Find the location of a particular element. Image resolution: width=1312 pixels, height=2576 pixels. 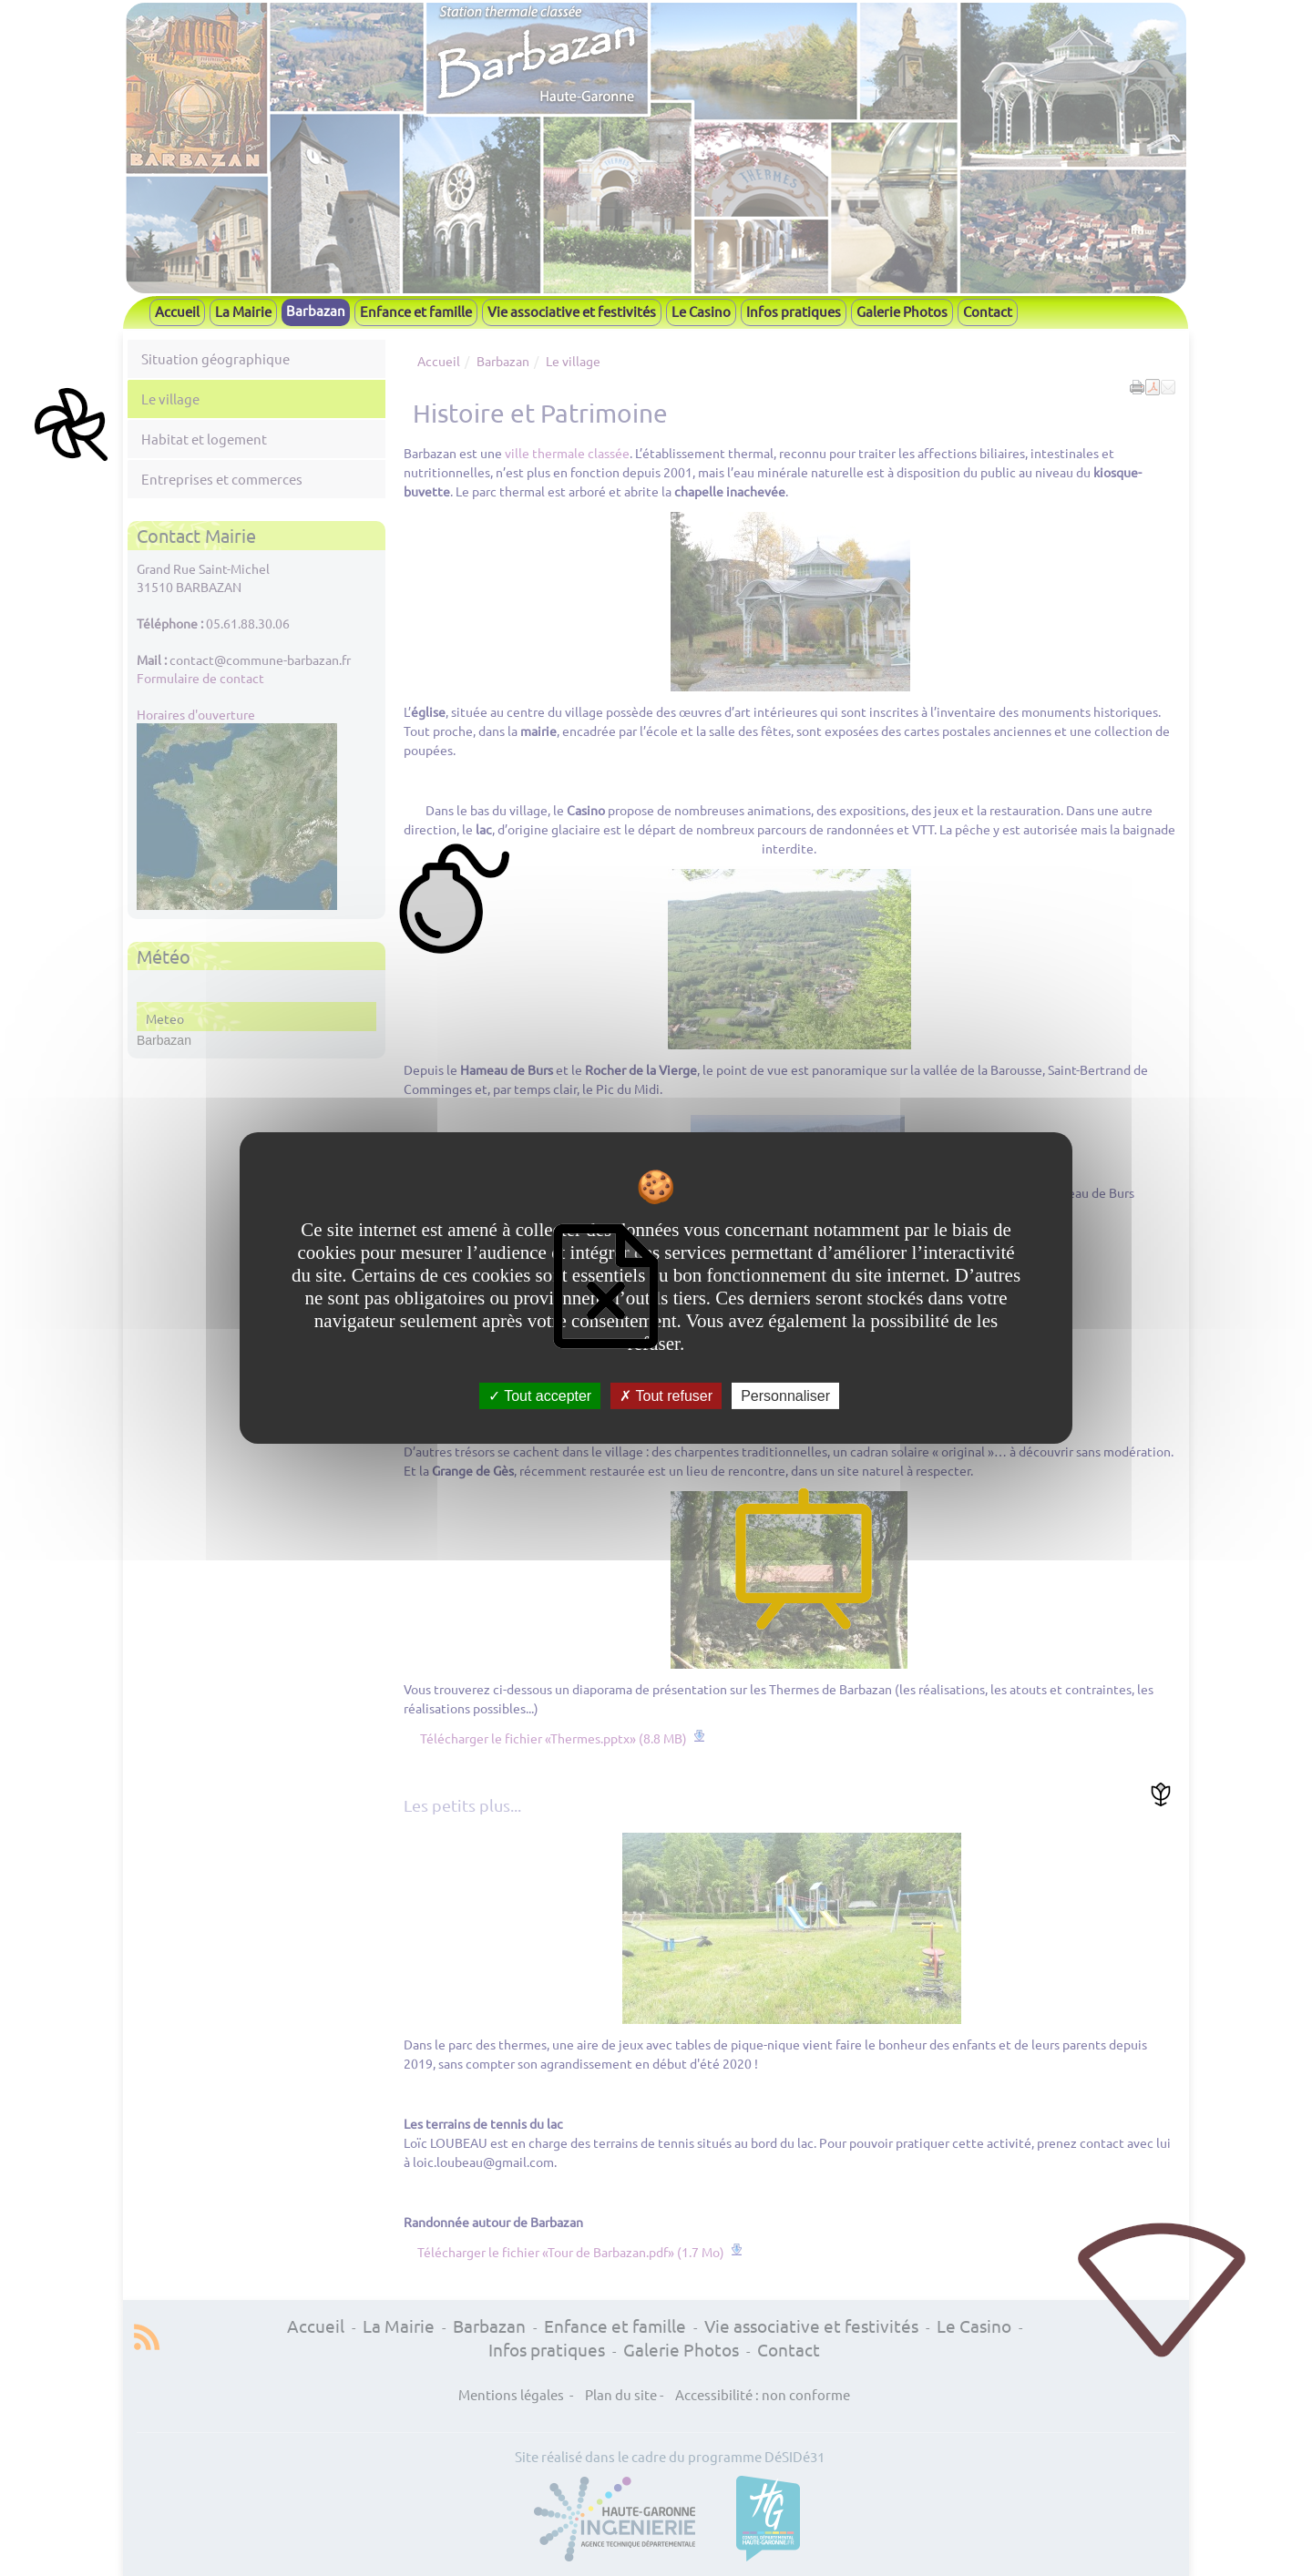

start a presentation or slideshow is located at coordinates (804, 1561).